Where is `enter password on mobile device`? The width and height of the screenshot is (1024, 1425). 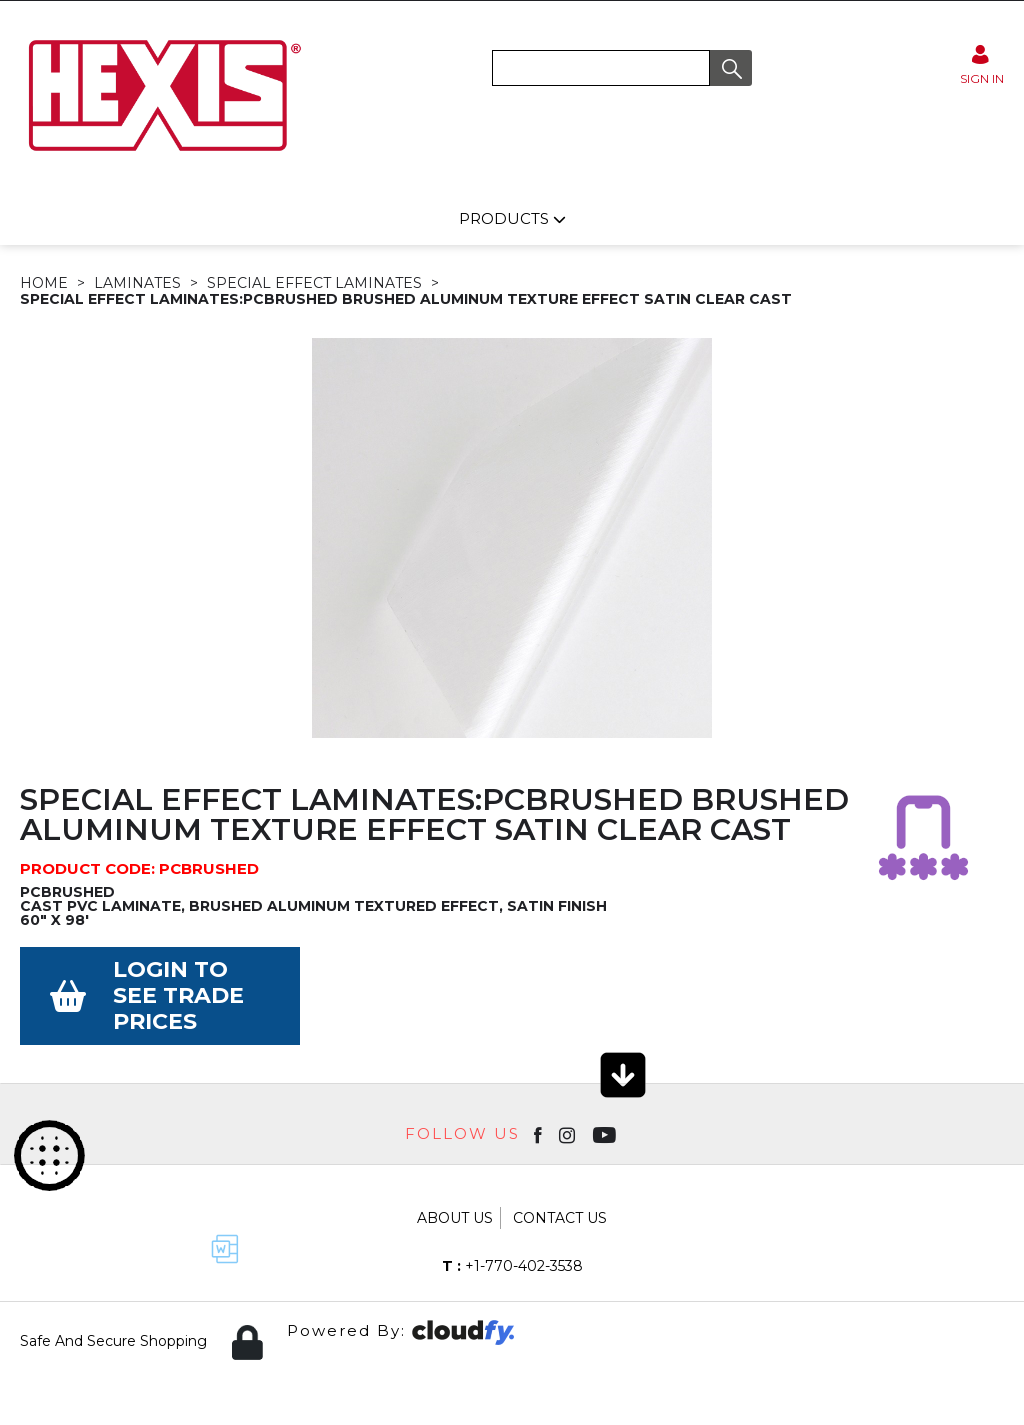
enter password on mobile device is located at coordinates (923, 835).